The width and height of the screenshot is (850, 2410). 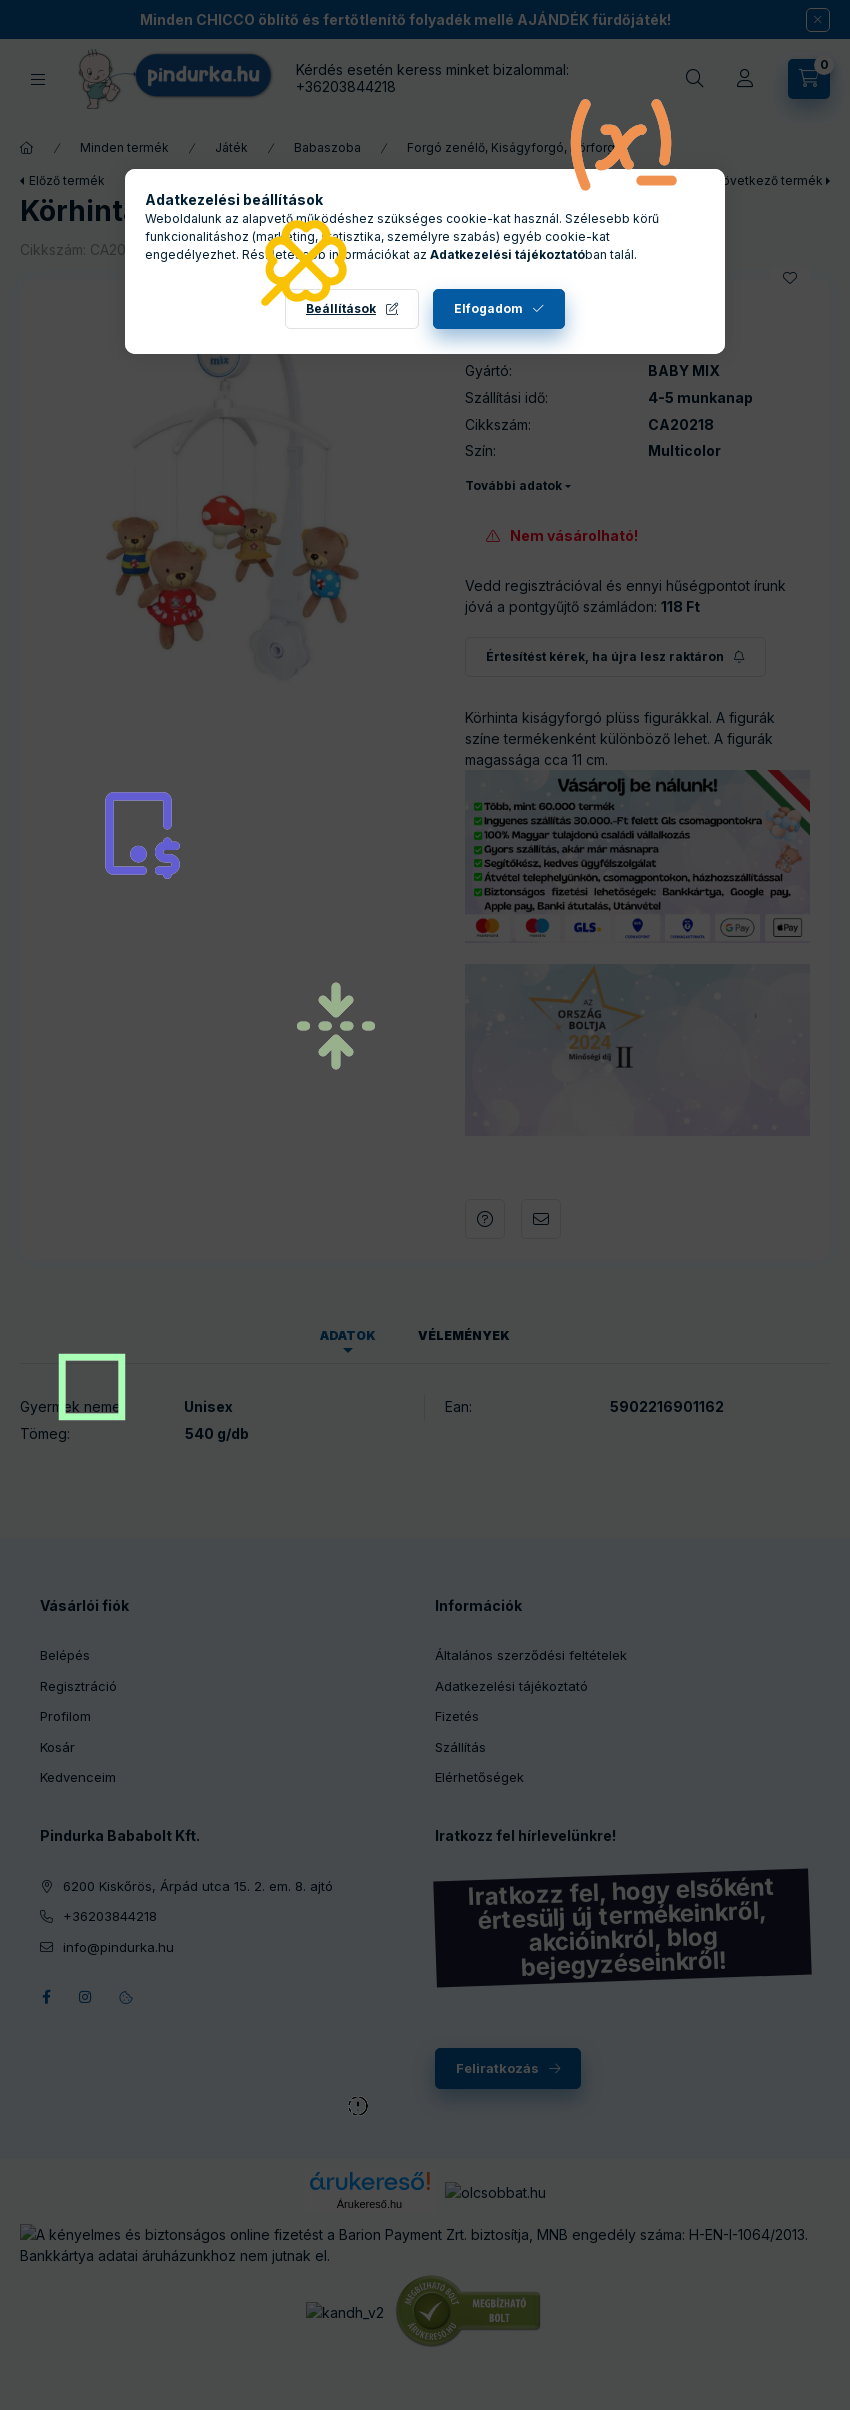 What do you see at coordinates (621, 145) in the screenshot?
I see `remove a variable from an equation or formula` at bounding box center [621, 145].